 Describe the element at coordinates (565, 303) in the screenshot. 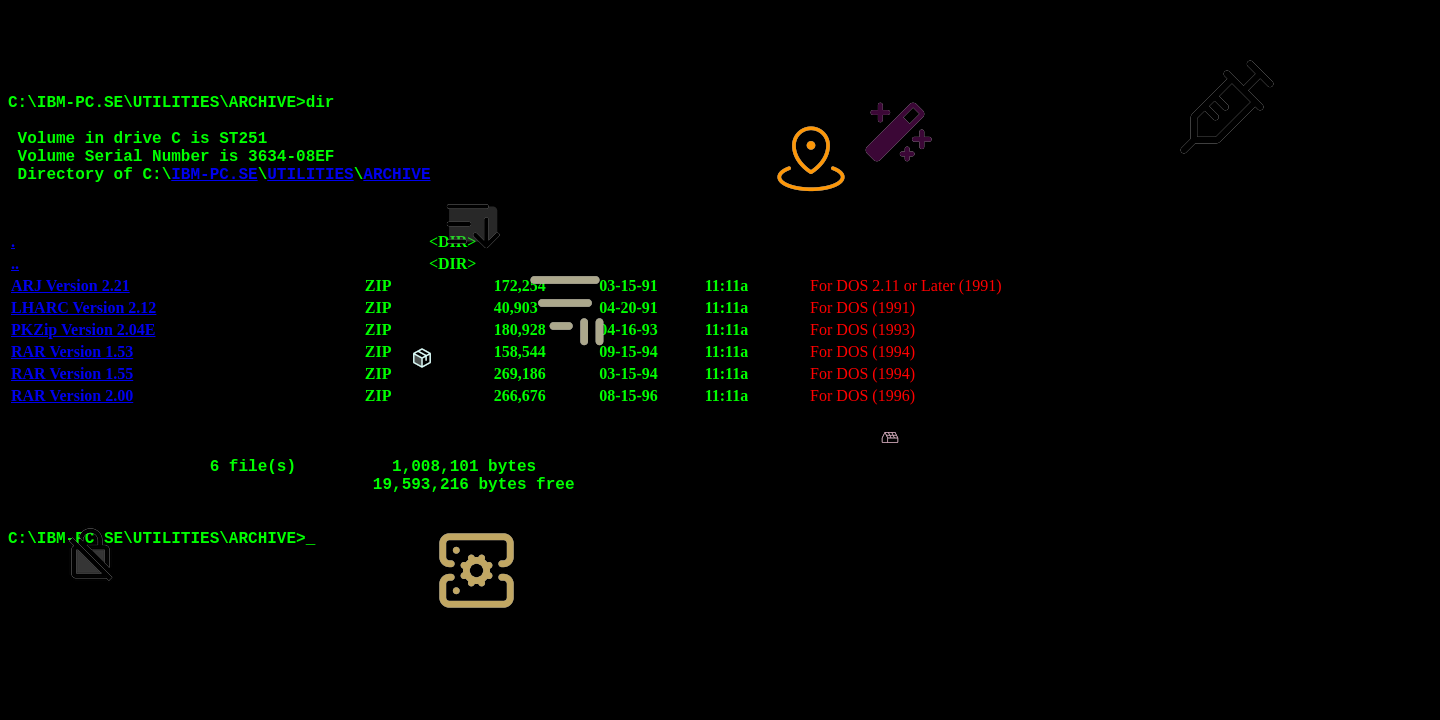

I see `pause active filter operation` at that location.